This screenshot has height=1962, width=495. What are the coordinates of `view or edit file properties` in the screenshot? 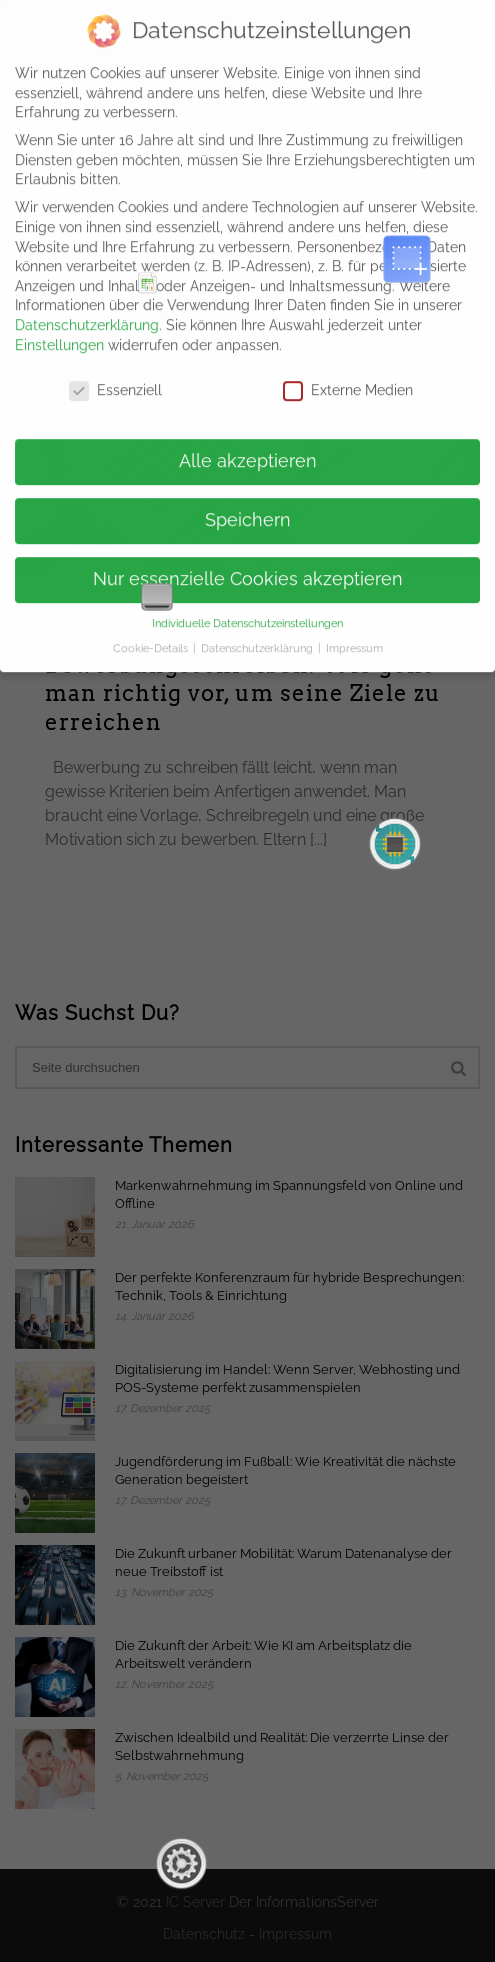 It's located at (181, 1863).